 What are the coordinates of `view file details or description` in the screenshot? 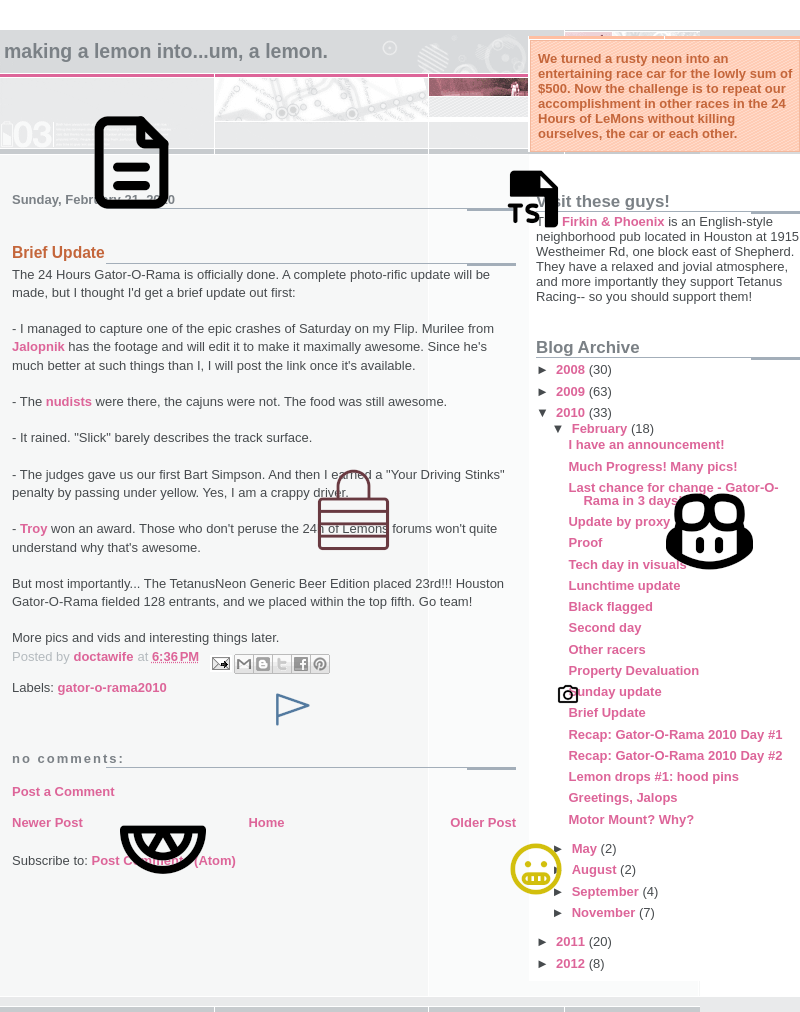 It's located at (131, 162).